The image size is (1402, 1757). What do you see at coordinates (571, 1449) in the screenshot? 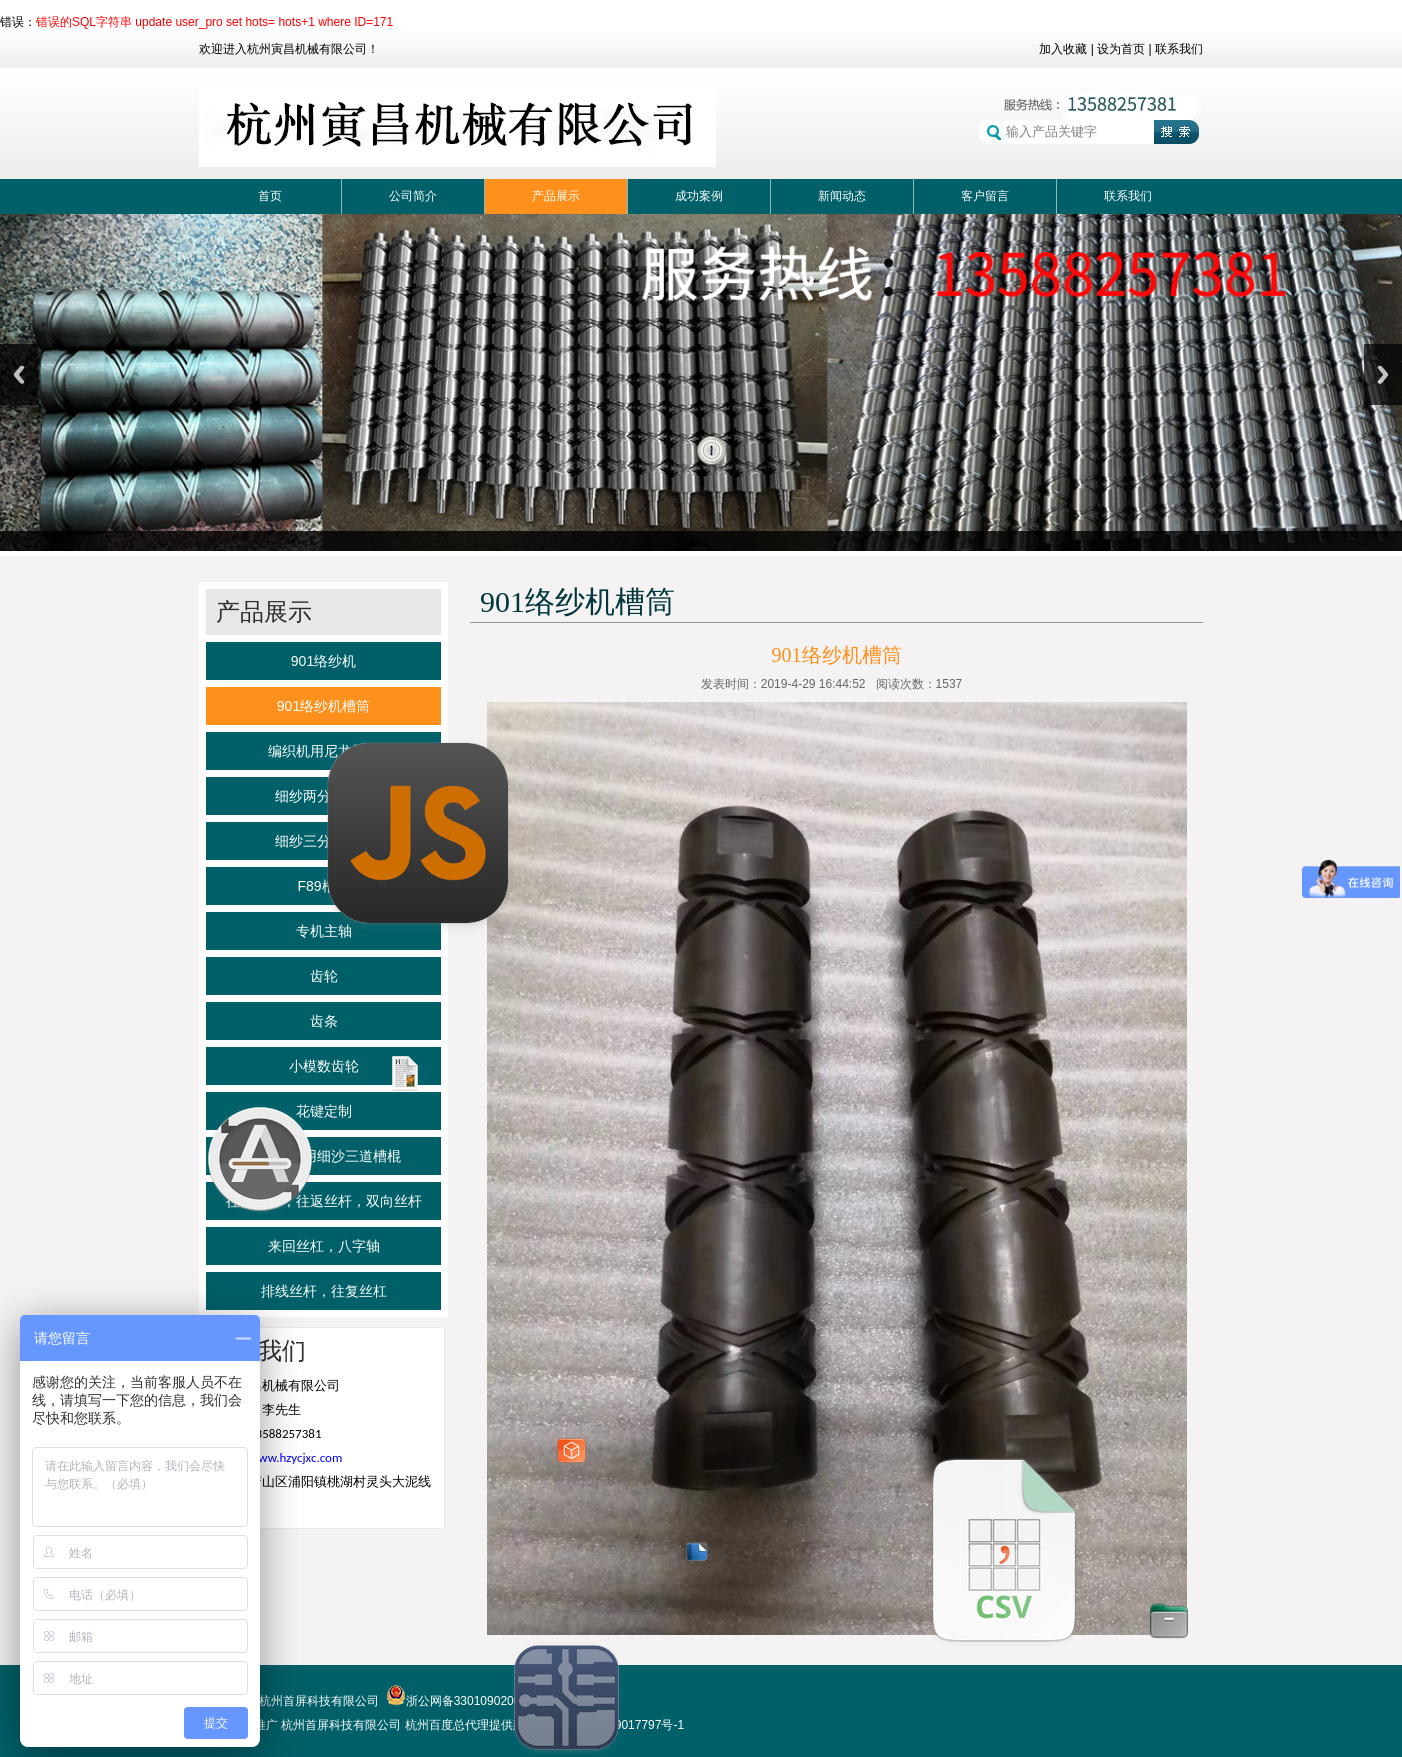
I see `a binary STL 3D model file` at bounding box center [571, 1449].